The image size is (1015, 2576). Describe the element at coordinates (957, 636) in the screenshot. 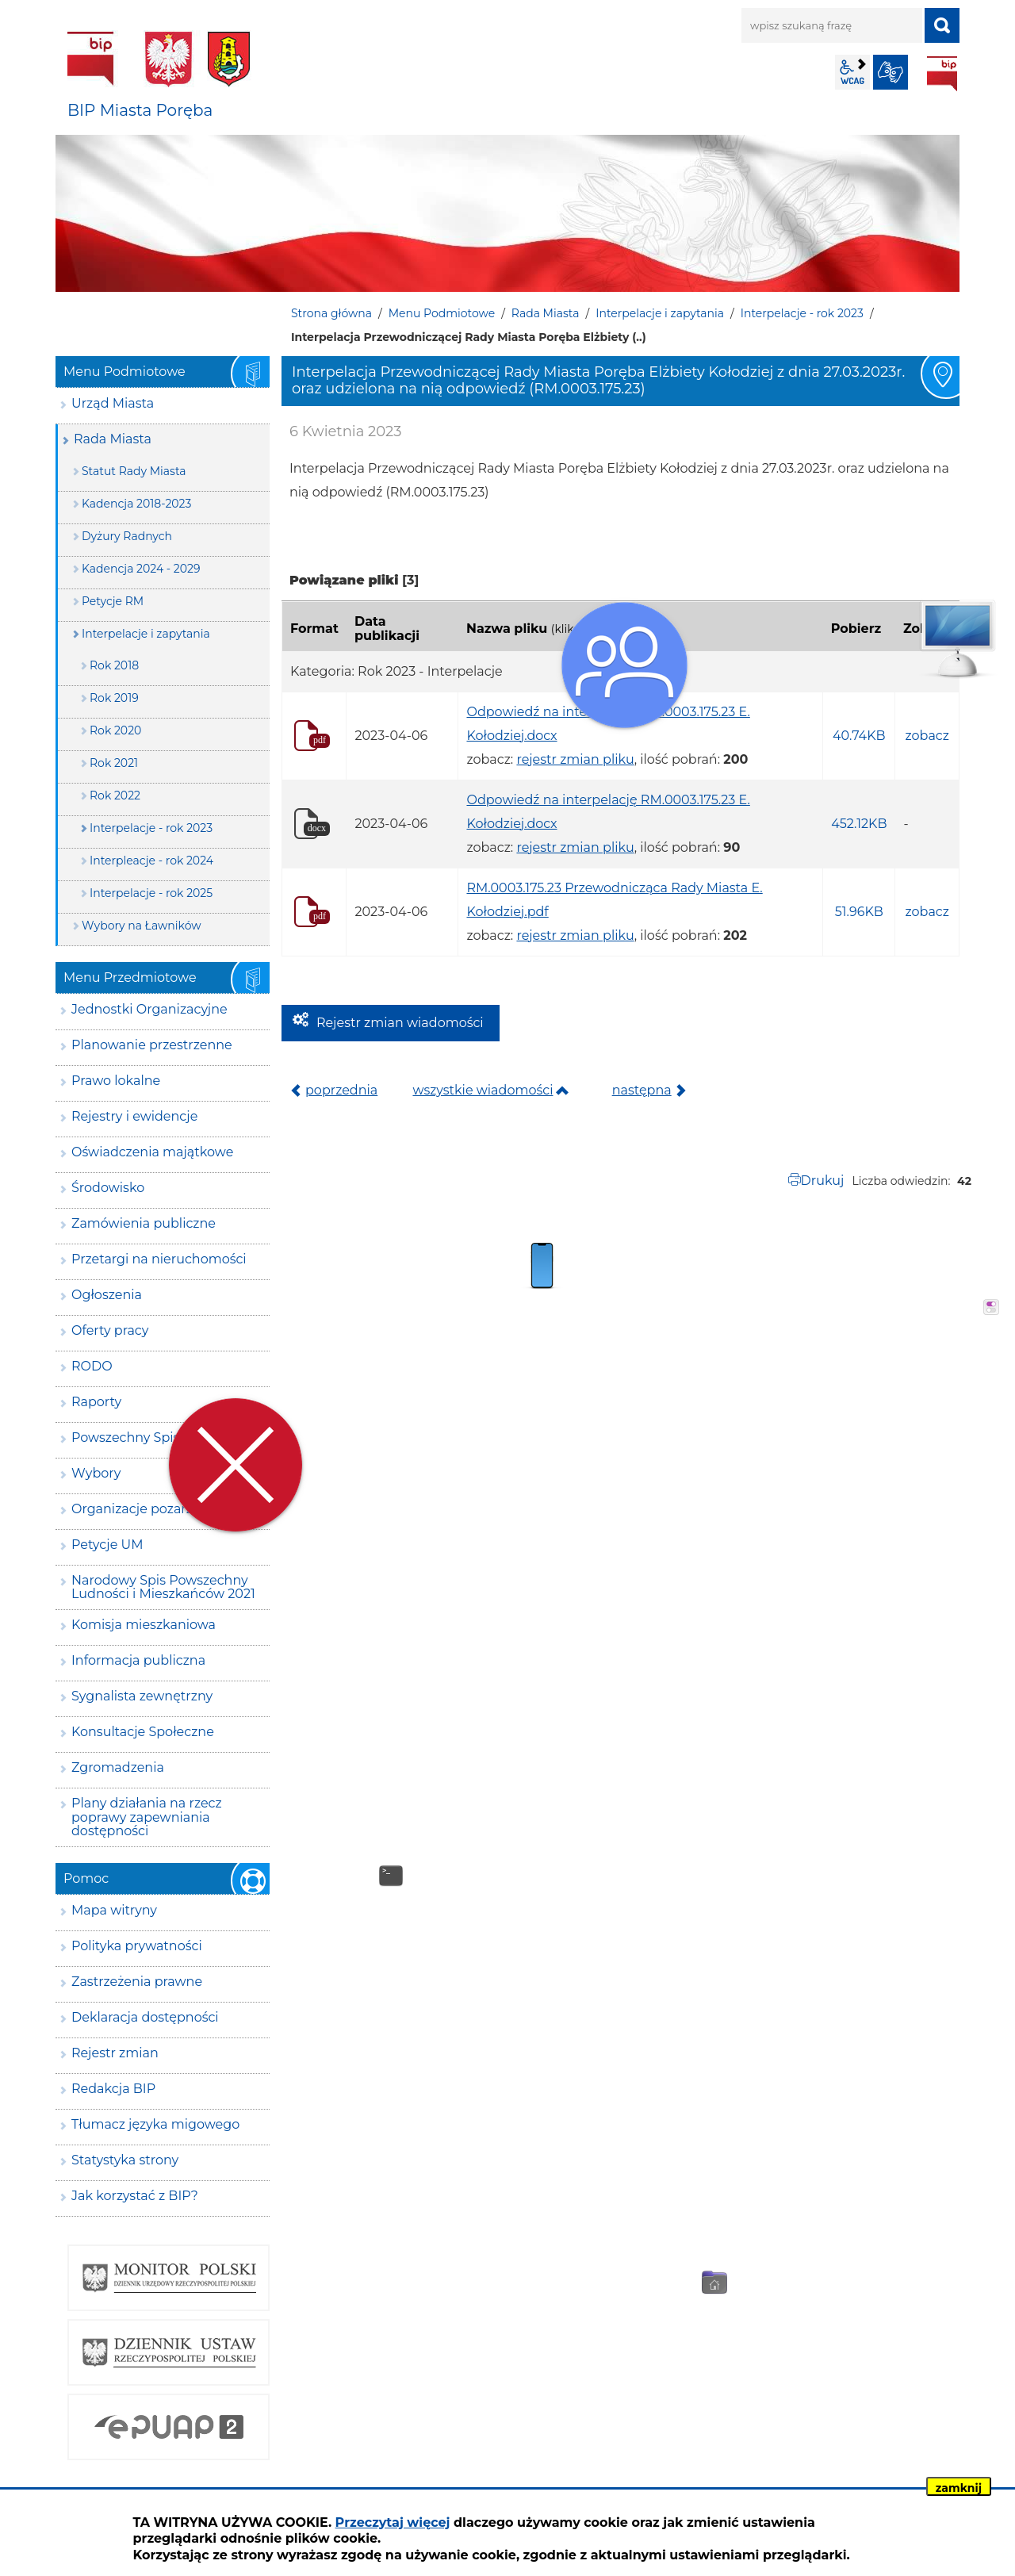

I see `represents an imac g4 device in system settings` at that location.